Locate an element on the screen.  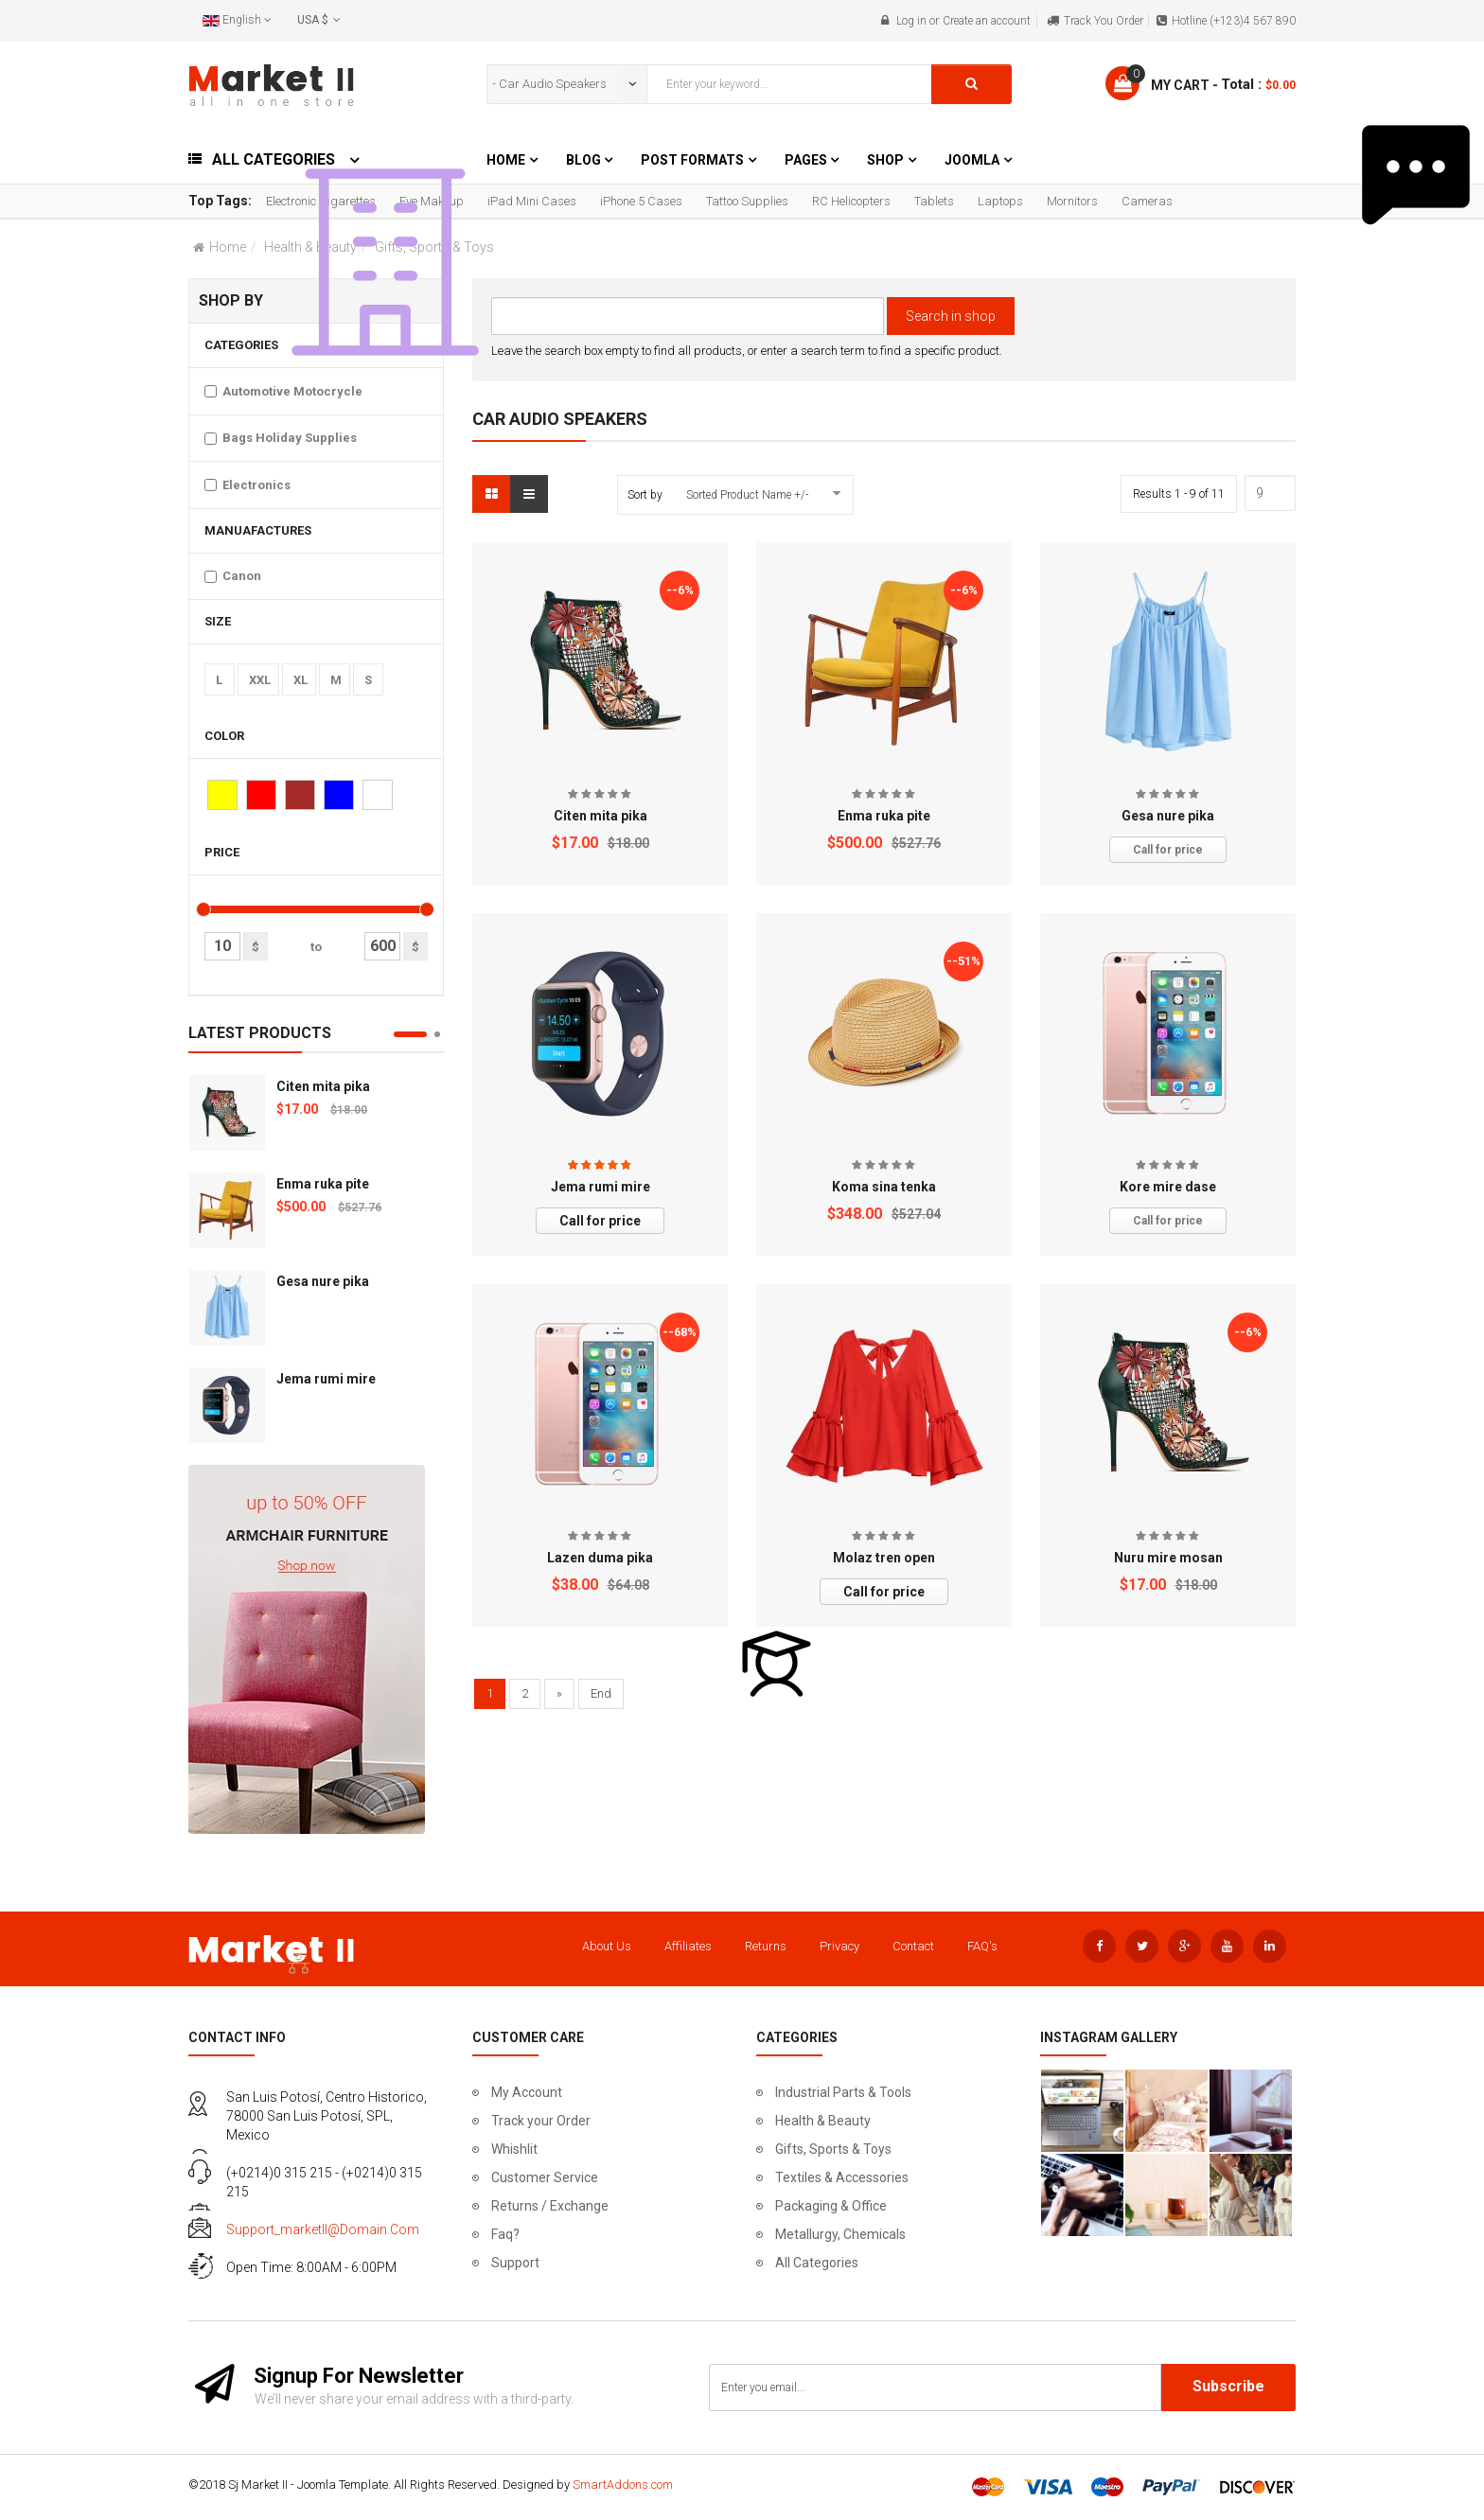
view network topology or connections is located at coordinates (298, 1964).